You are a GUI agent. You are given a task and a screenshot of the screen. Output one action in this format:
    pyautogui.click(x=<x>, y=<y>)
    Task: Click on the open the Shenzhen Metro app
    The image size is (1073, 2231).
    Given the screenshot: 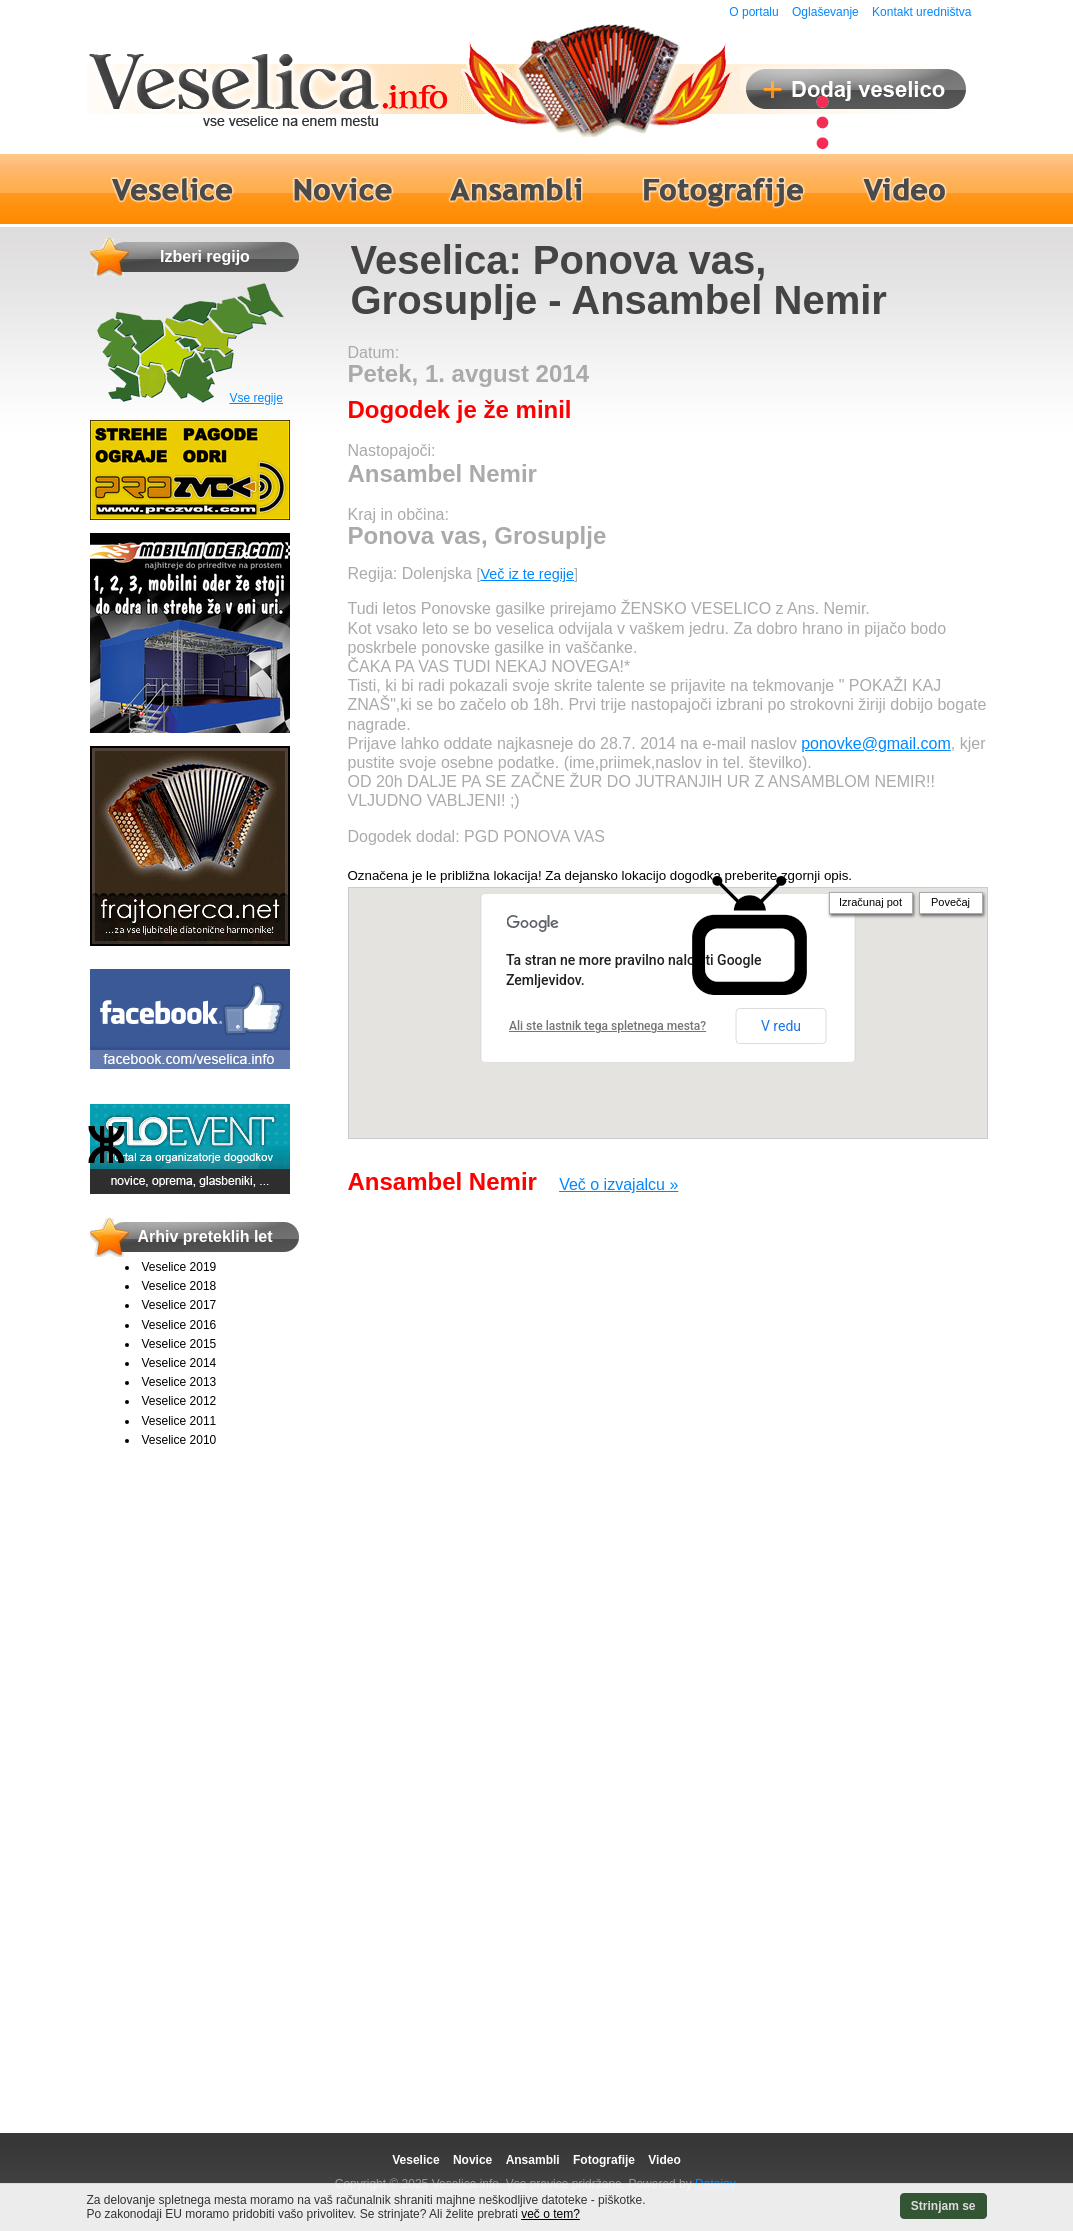 What is the action you would take?
    pyautogui.click(x=106, y=1144)
    